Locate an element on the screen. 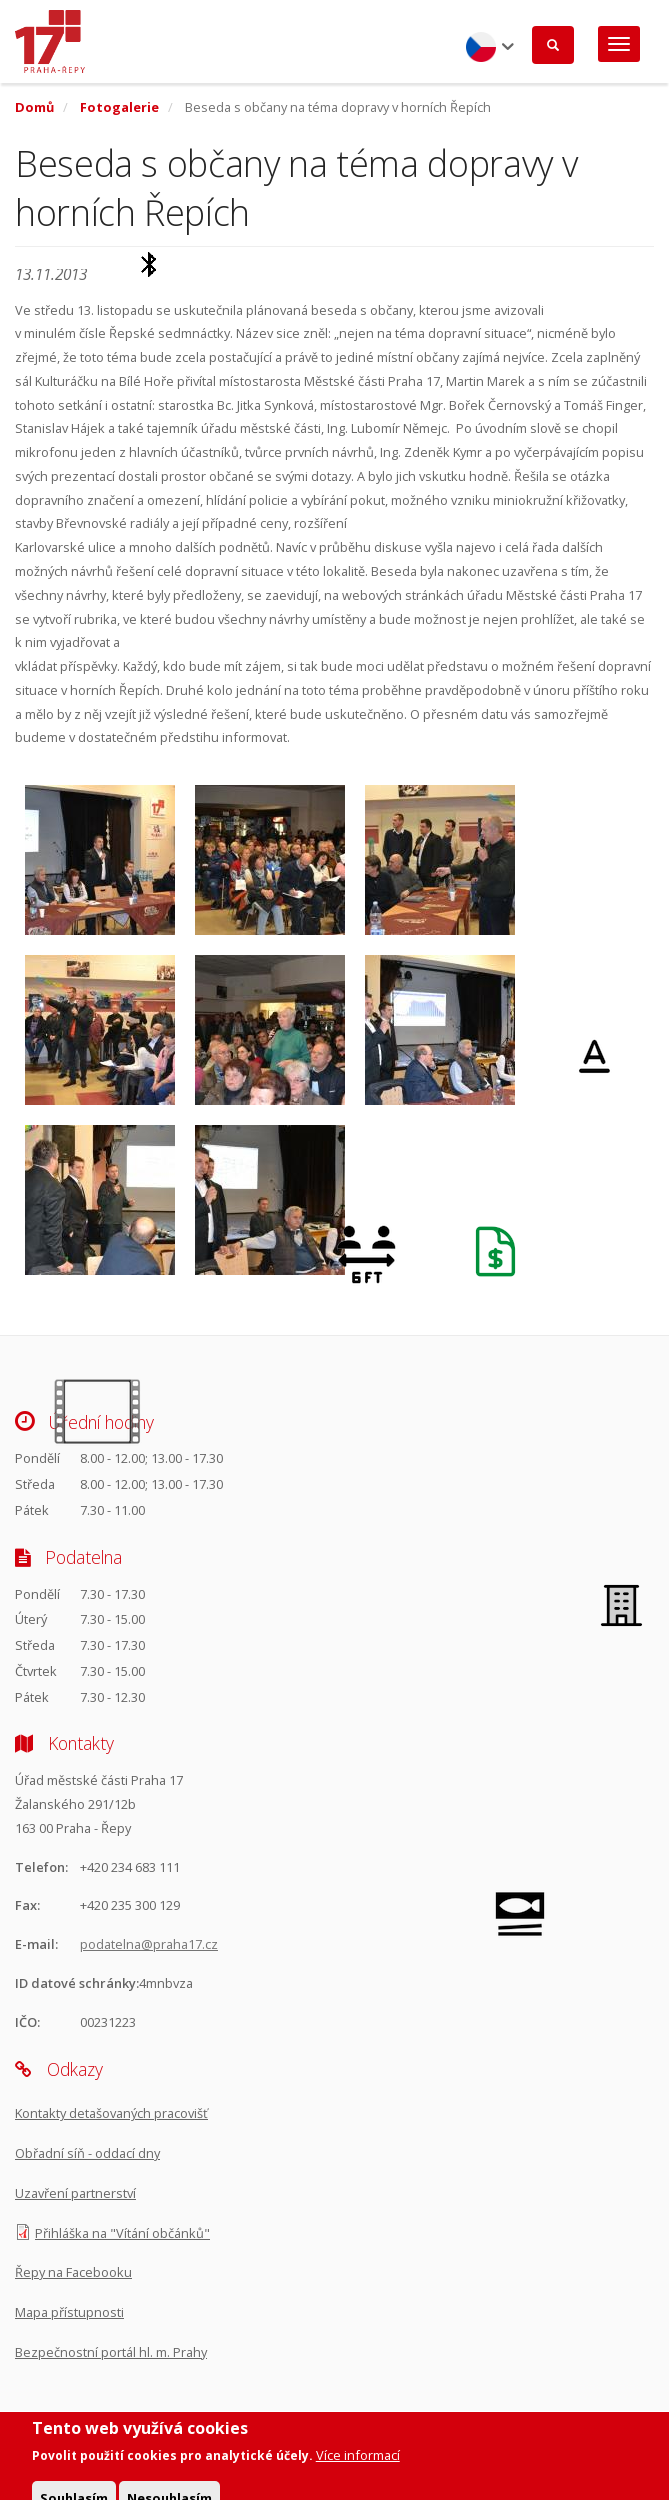 Image resolution: width=669 pixels, height=2500 pixels. view set meal or food combo options is located at coordinates (520, 1914).